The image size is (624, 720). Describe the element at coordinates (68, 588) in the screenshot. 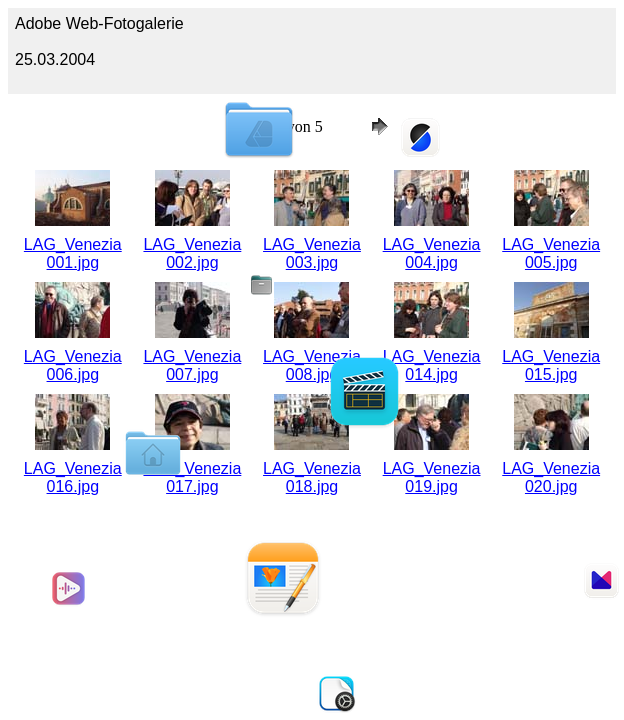

I see `open decibels audio player app` at that location.